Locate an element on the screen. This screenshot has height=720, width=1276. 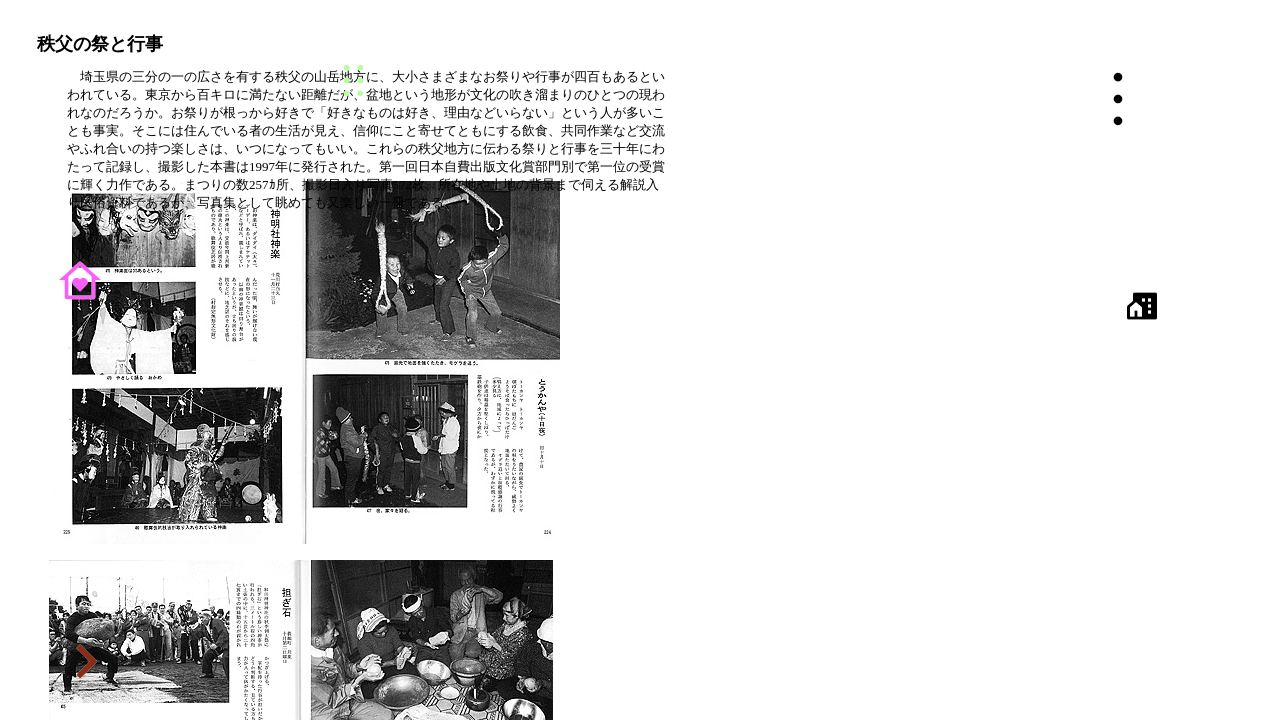
navigate to the next item or screen is located at coordinates (86, 661).